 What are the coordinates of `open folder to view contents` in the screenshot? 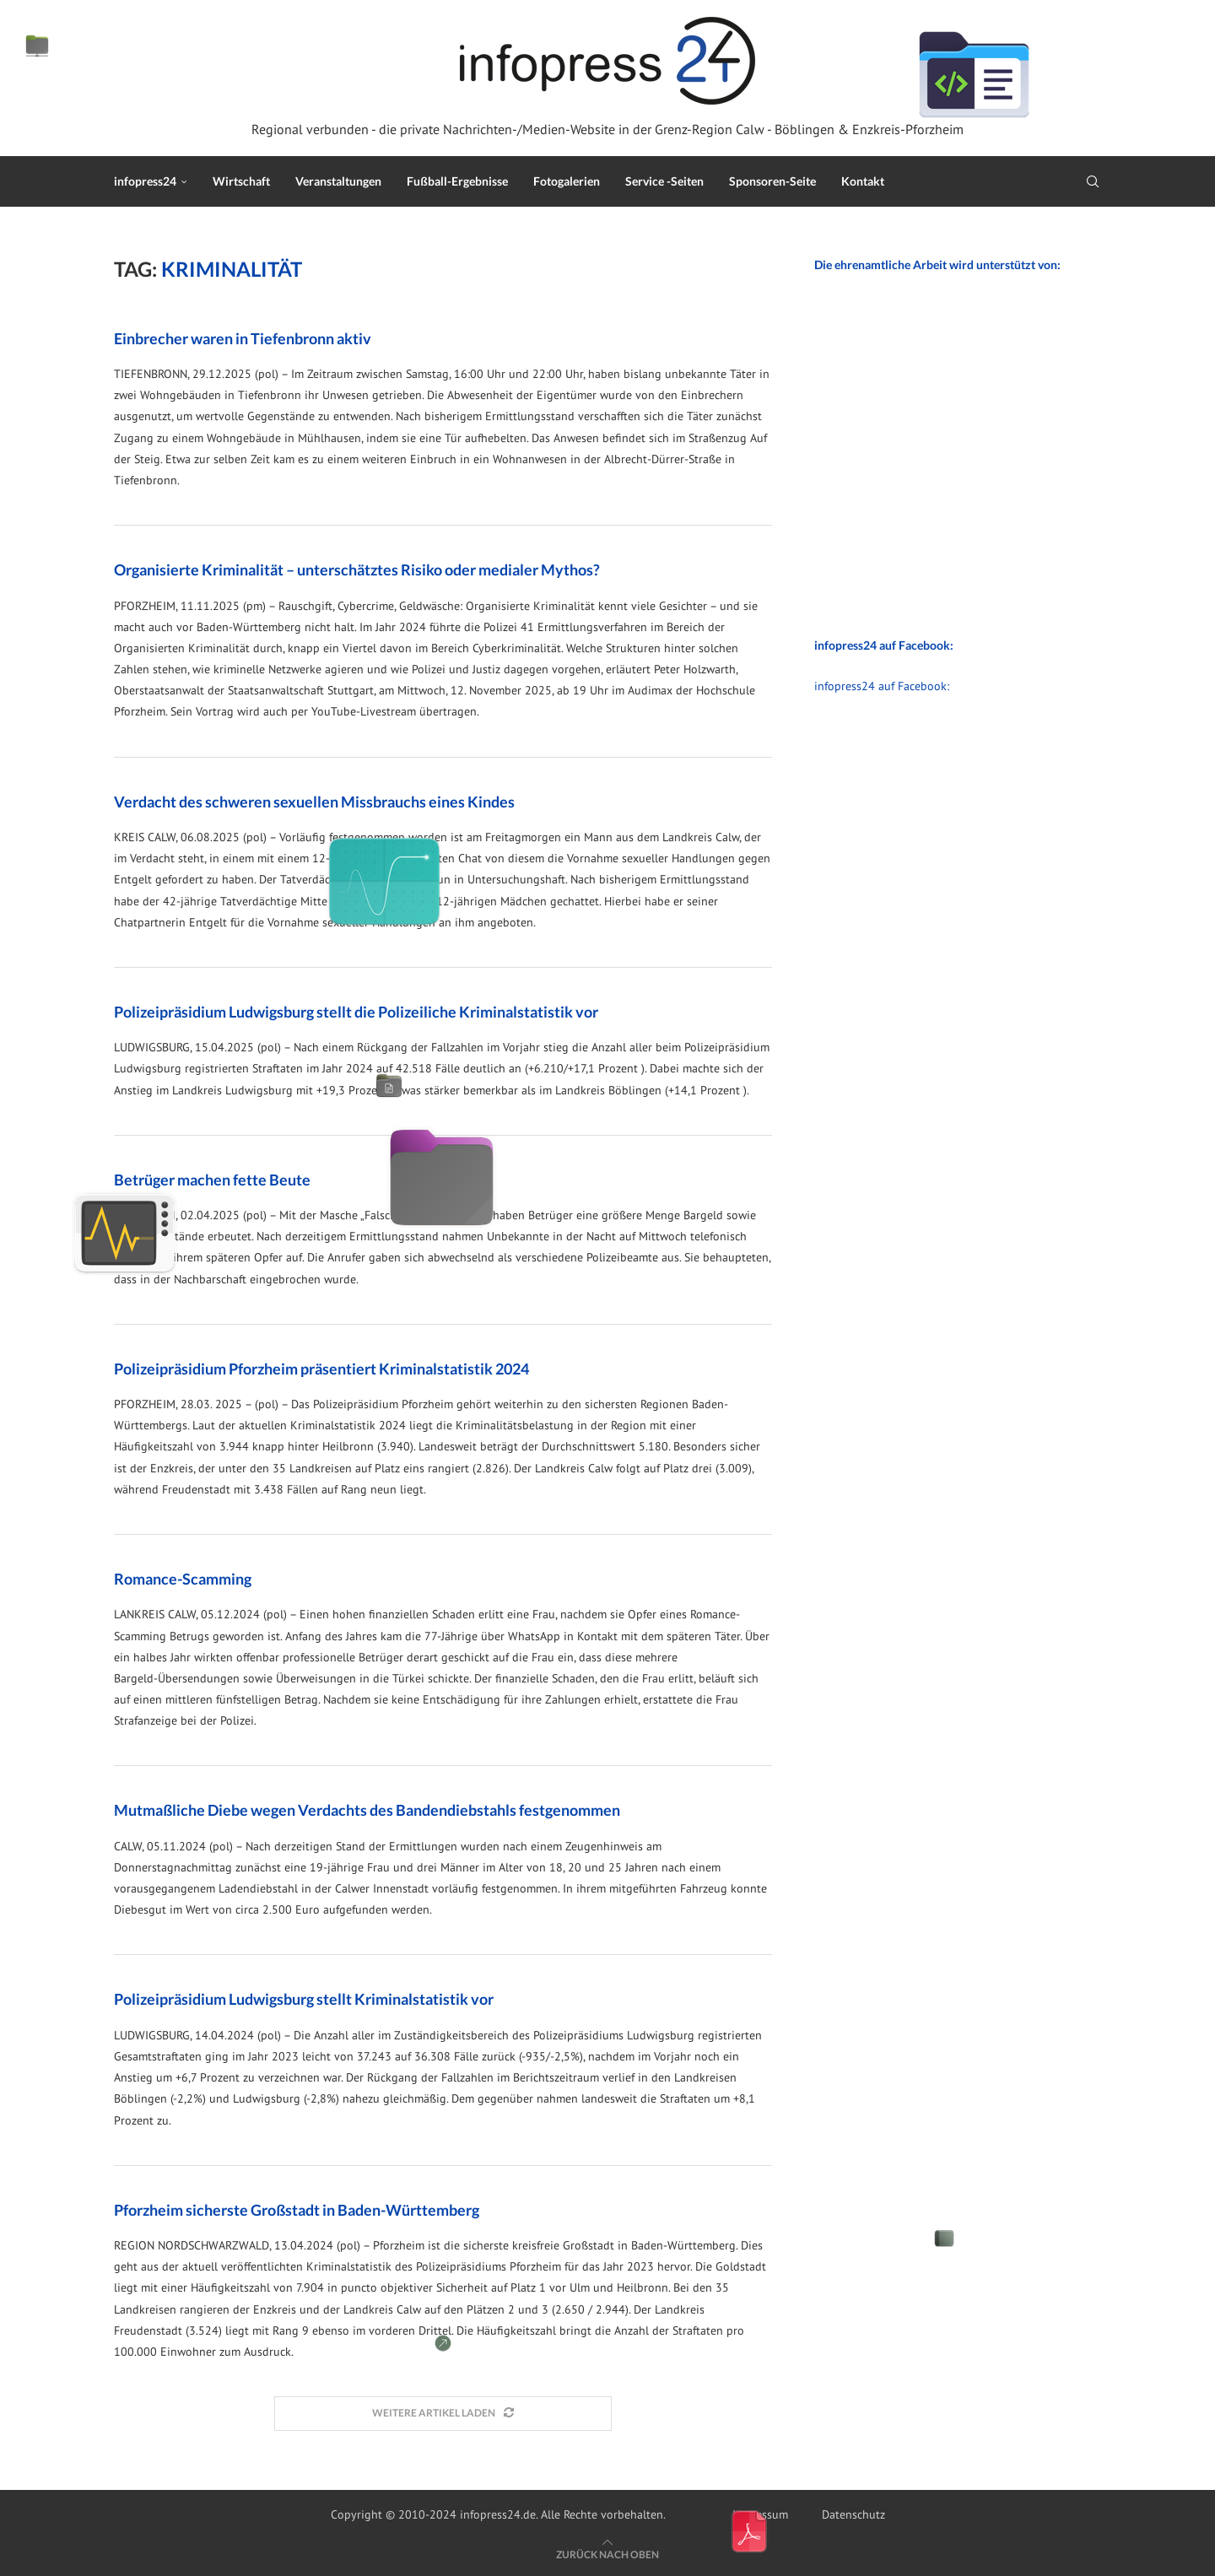 It's located at (441, 1177).